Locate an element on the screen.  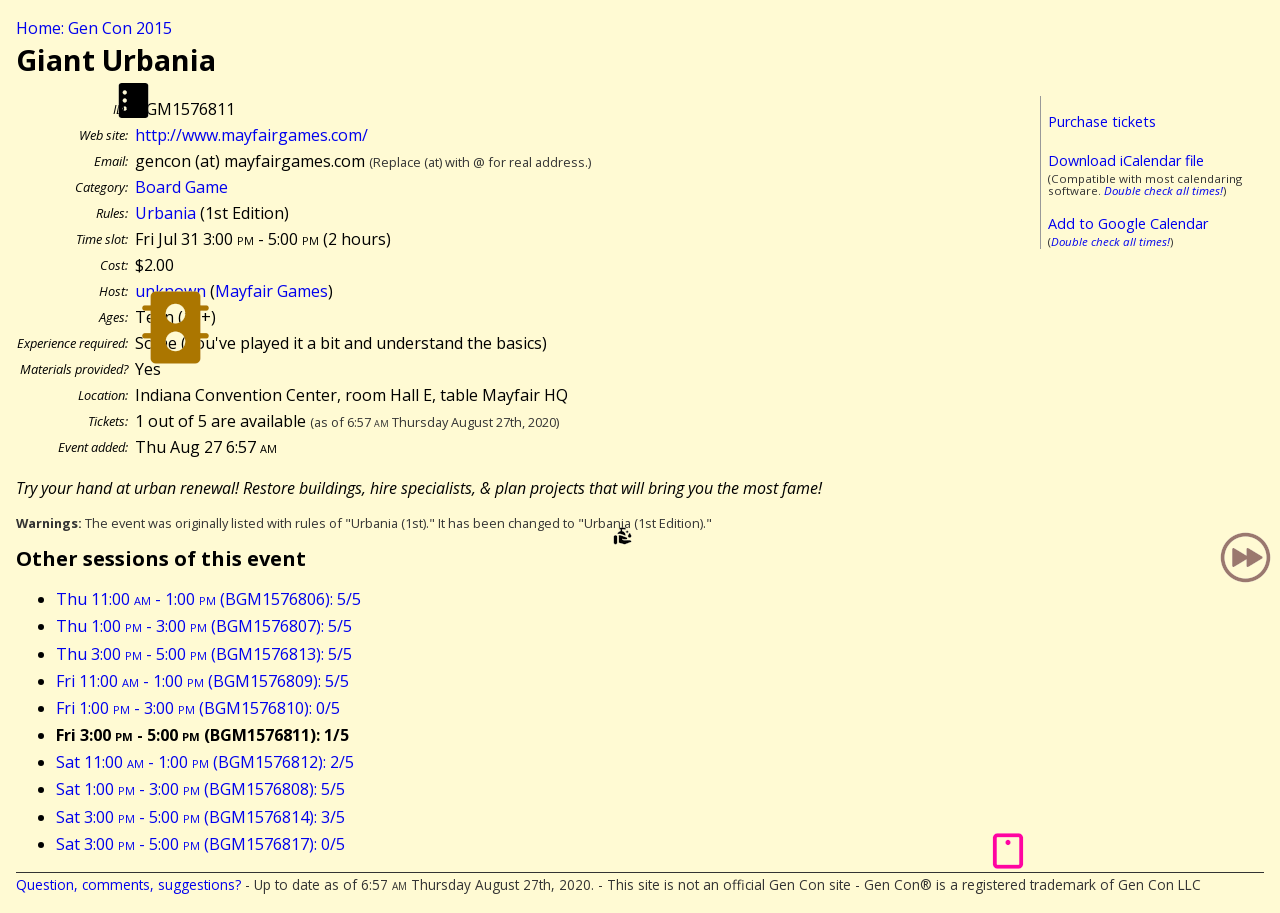
skip forward or fast-forward media playback is located at coordinates (1245, 557).